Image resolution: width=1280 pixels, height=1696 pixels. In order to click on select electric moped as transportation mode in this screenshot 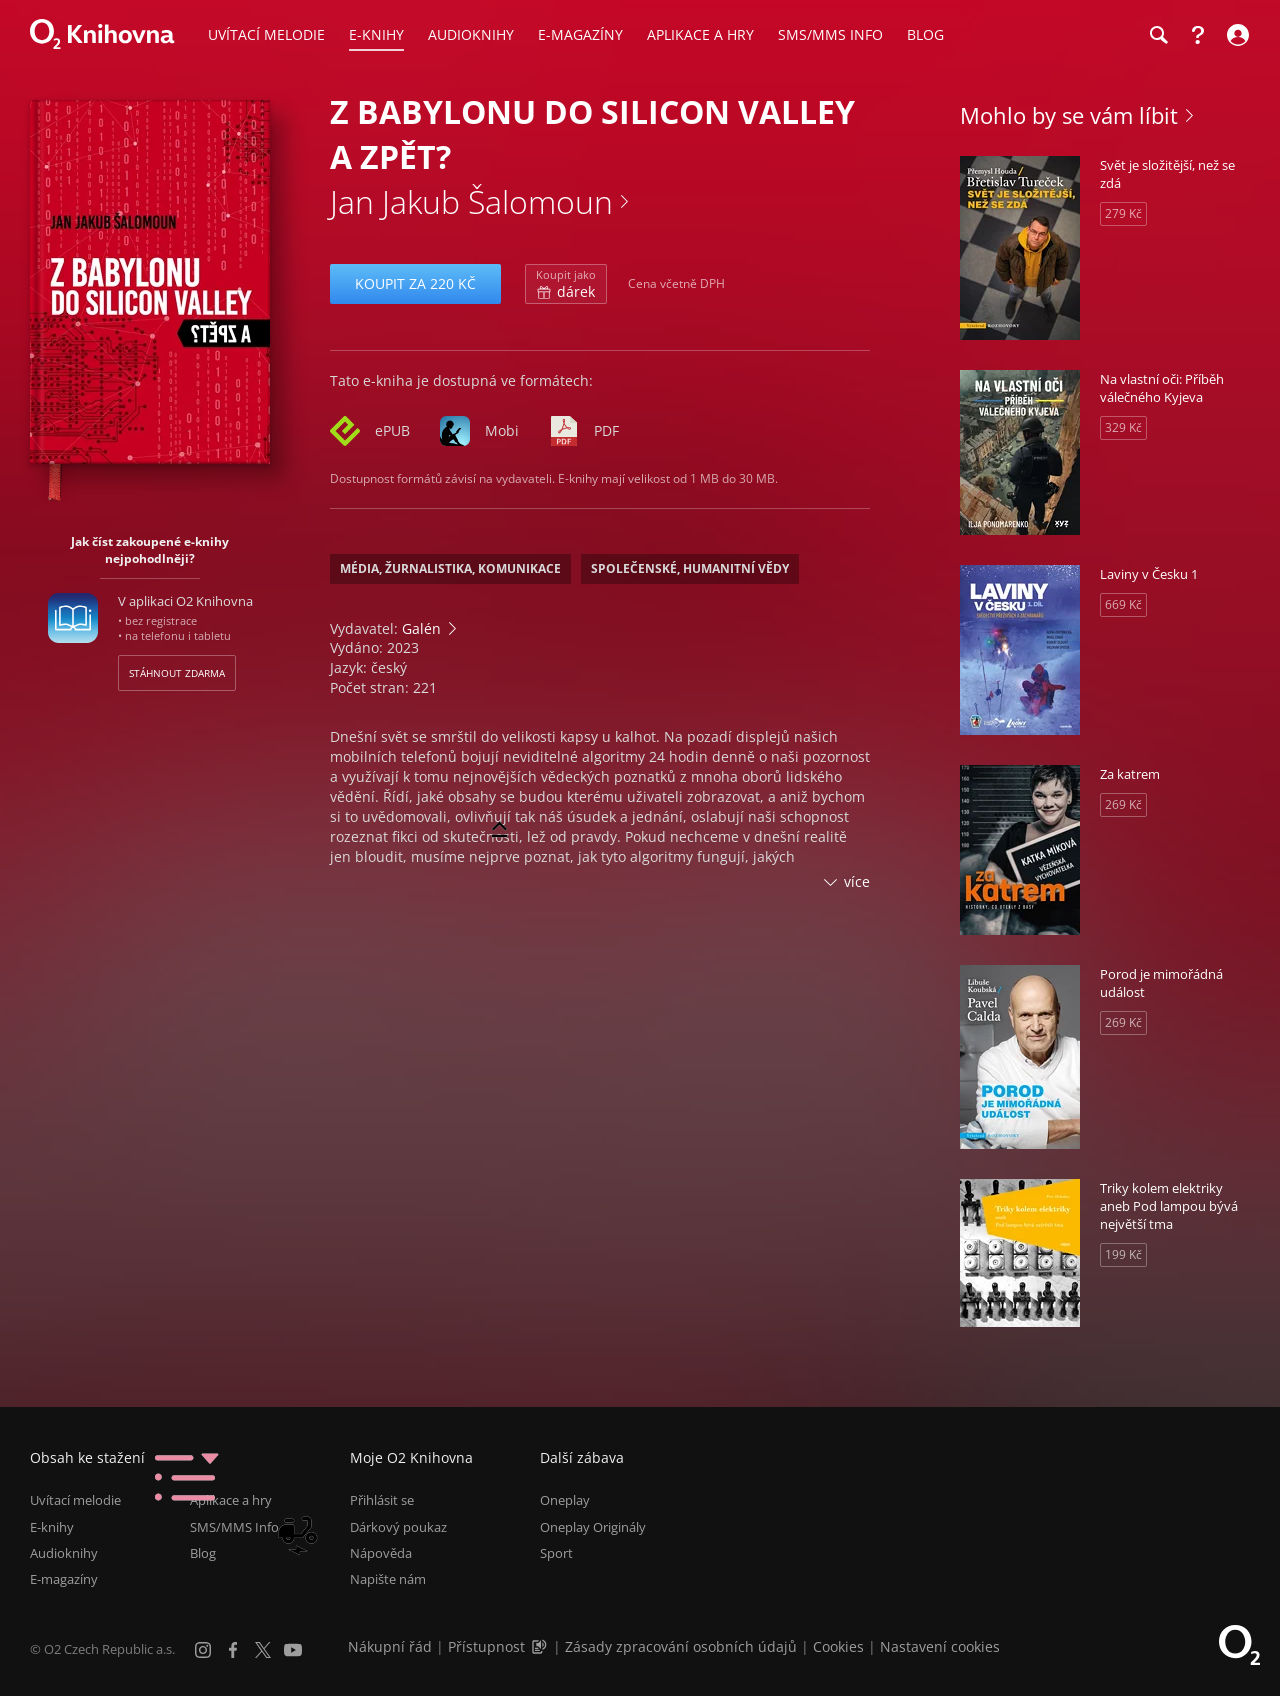, I will do `click(298, 1534)`.